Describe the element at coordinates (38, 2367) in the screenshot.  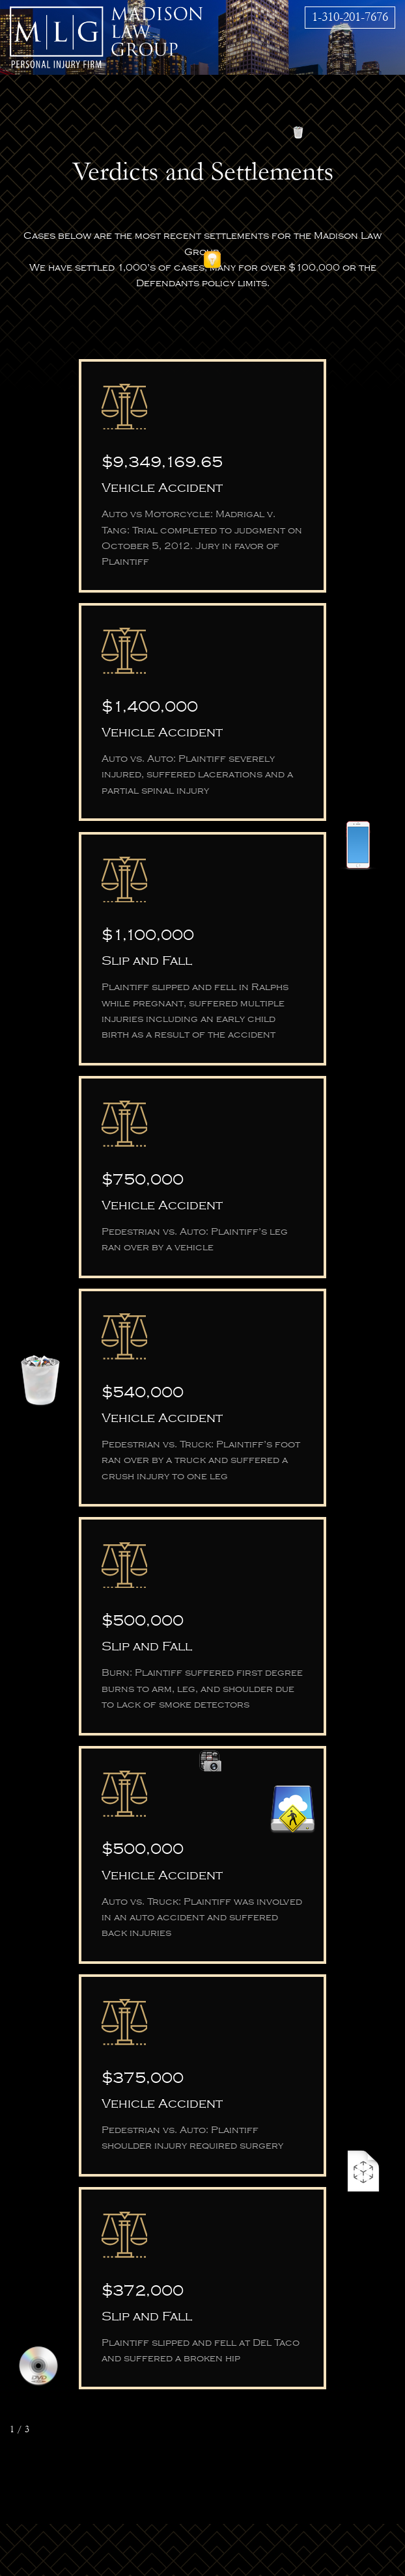
I see `indicates a DVD-RAM disc in the system` at that location.